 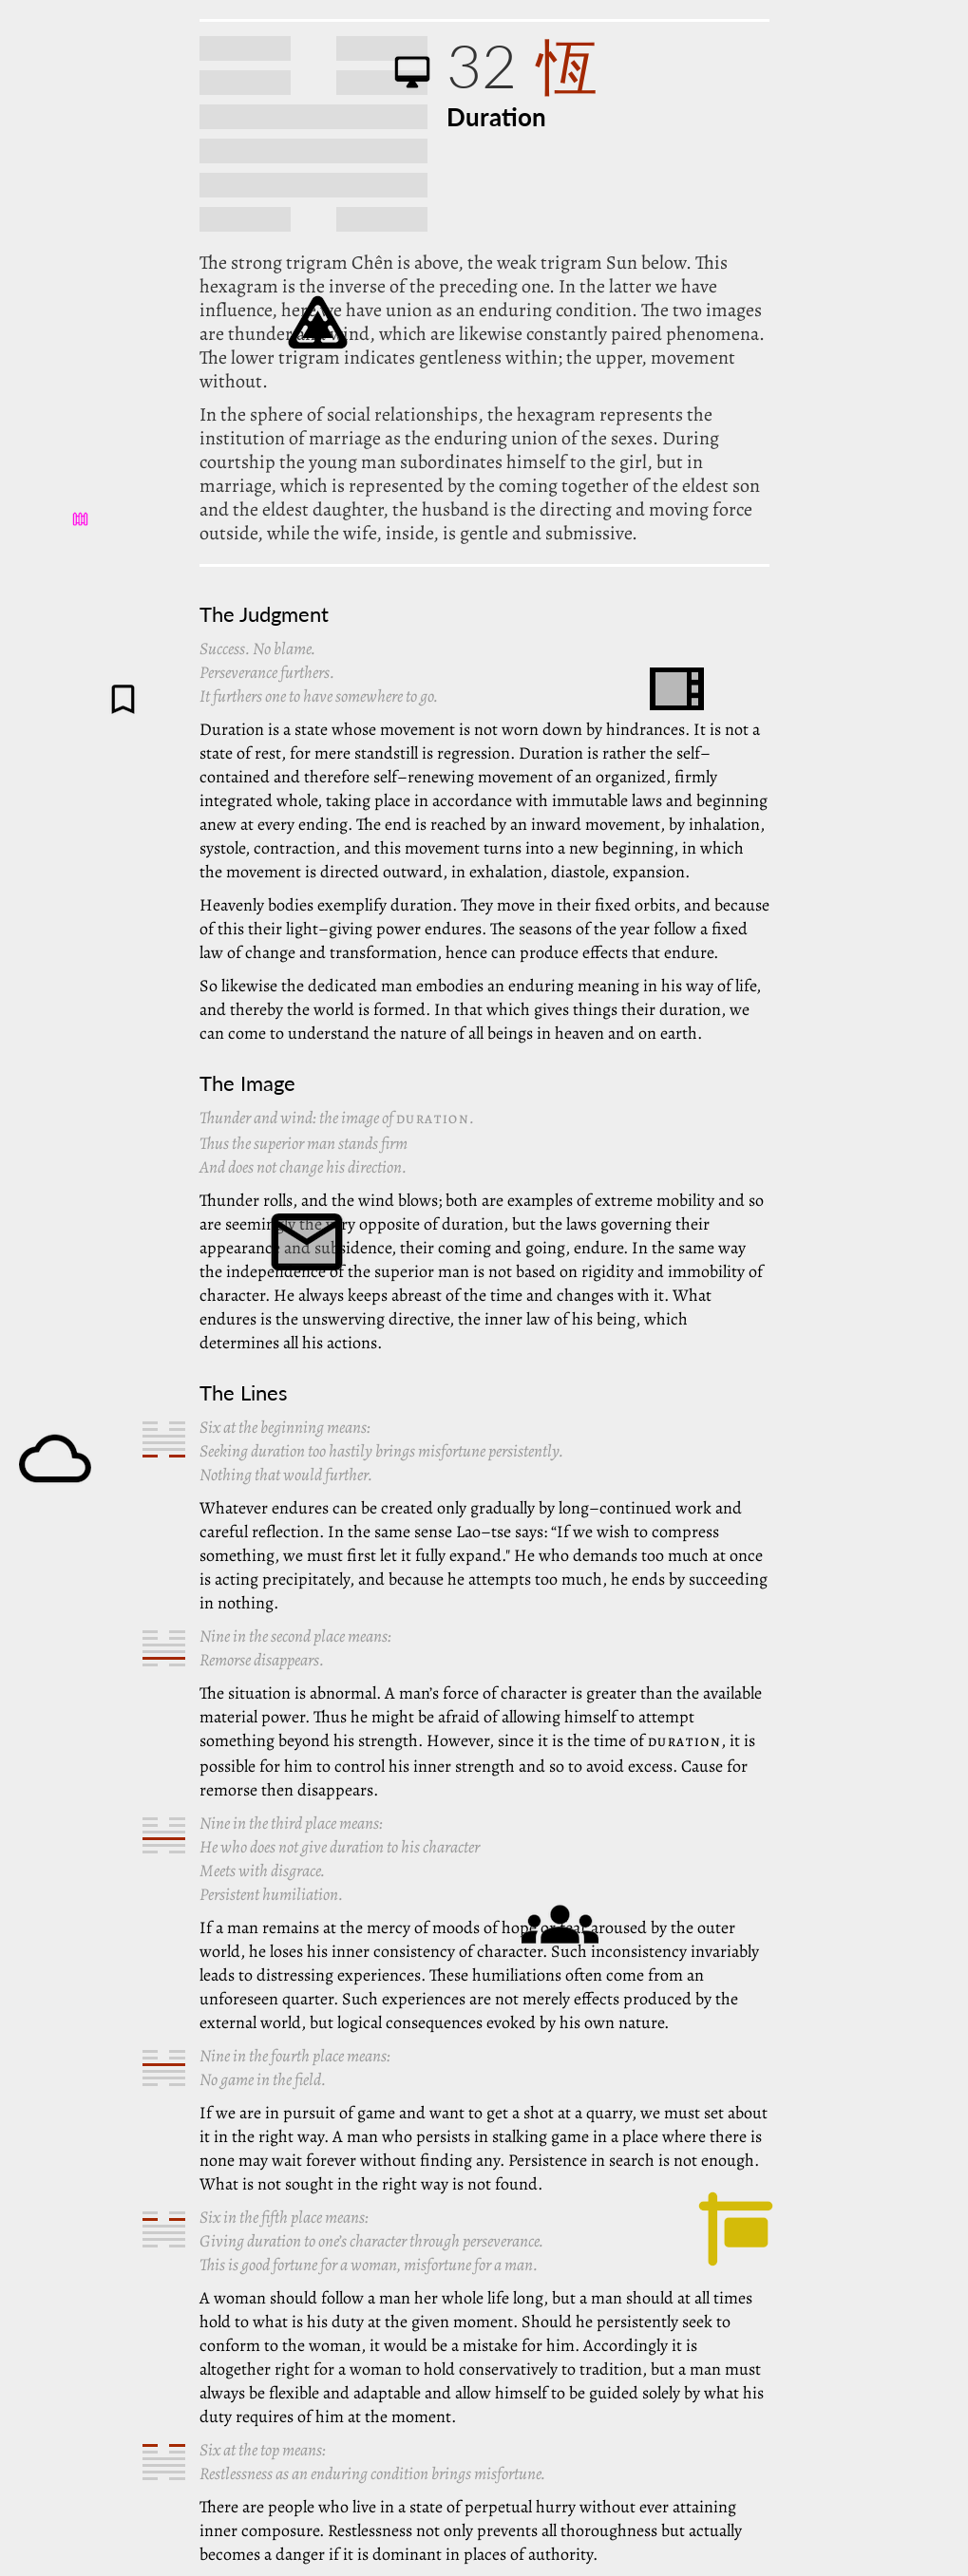 What do you see at coordinates (735, 2228) in the screenshot?
I see `indicates a storefront or business listing` at bounding box center [735, 2228].